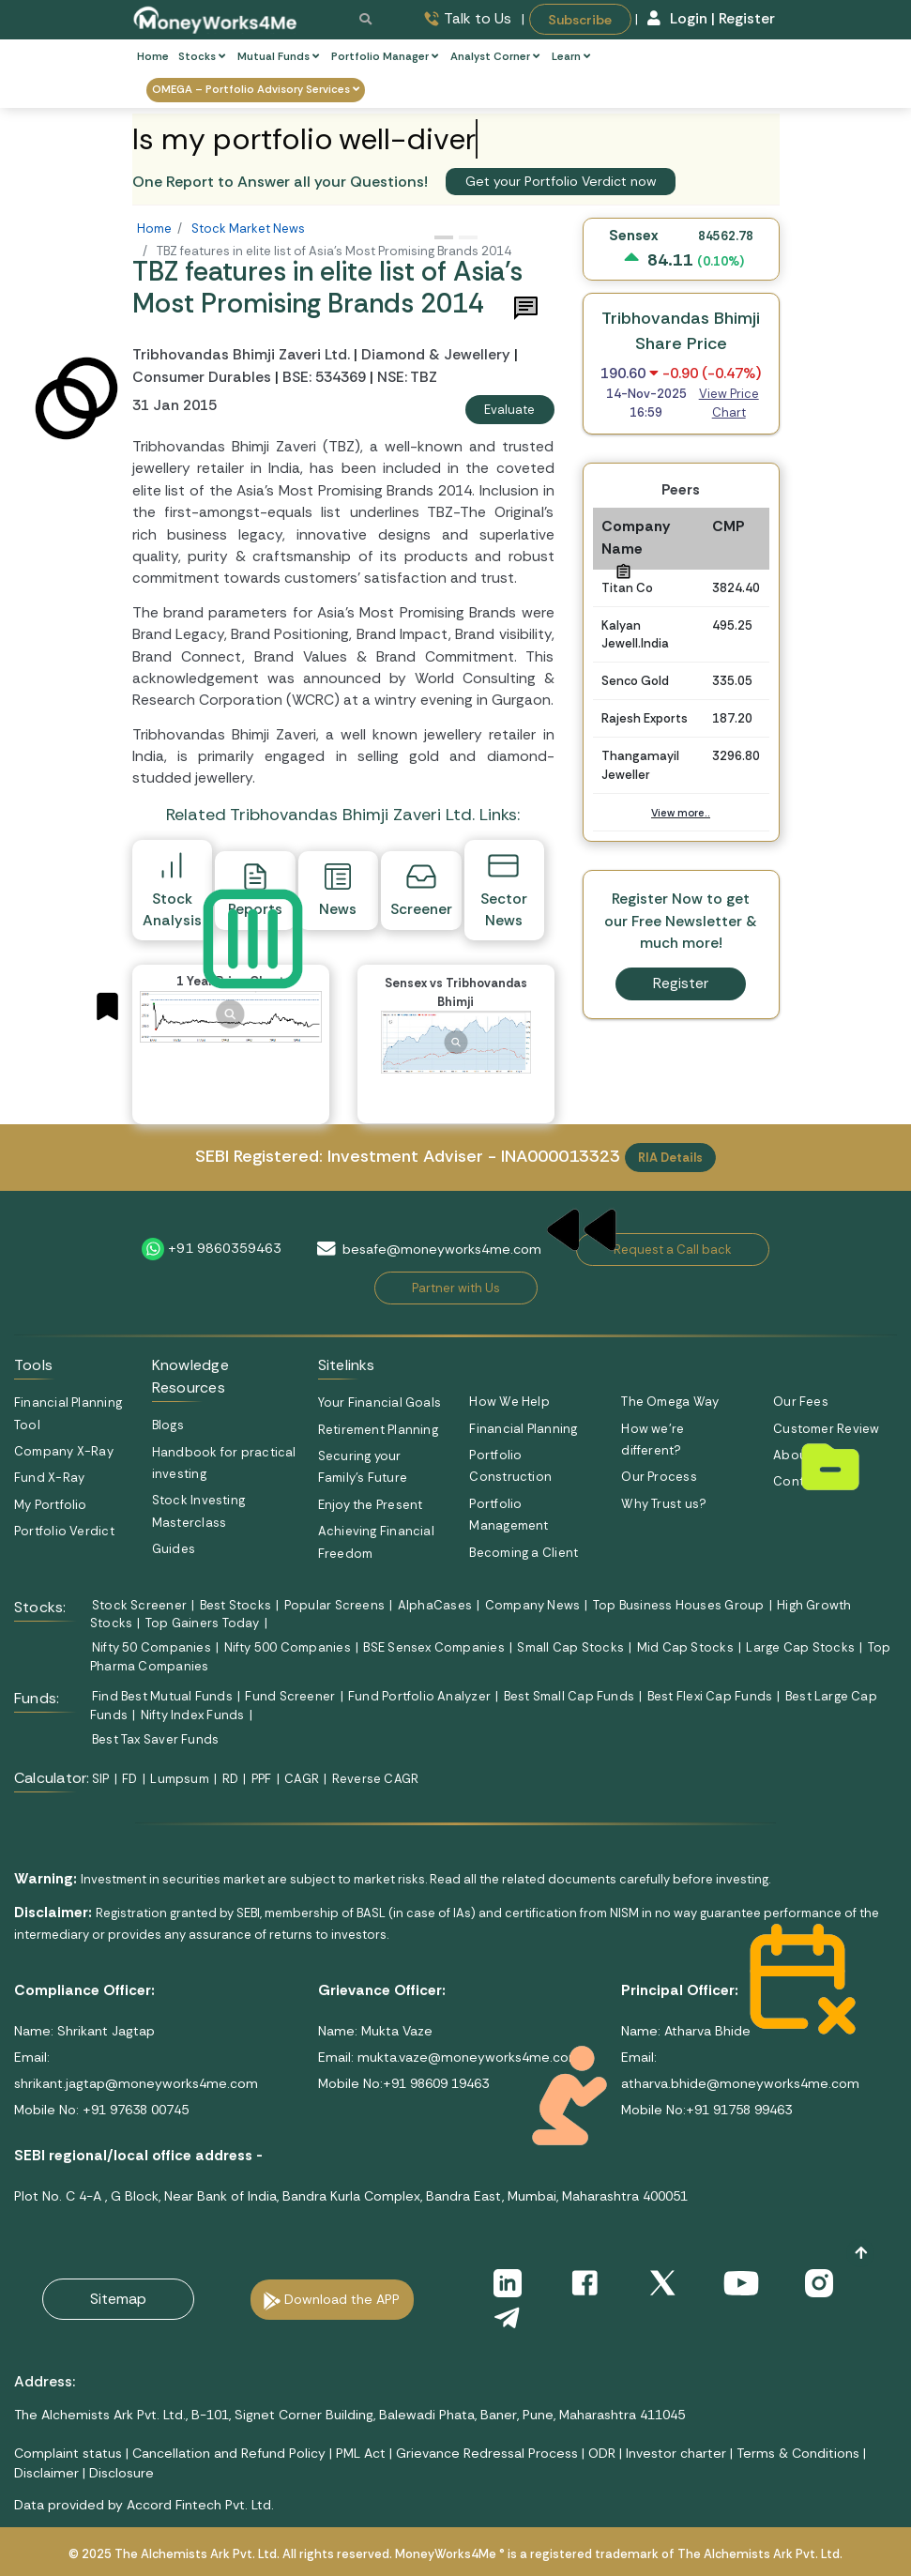  What do you see at coordinates (583, 1229) in the screenshot?
I see `rewind media content quickly` at bounding box center [583, 1229].